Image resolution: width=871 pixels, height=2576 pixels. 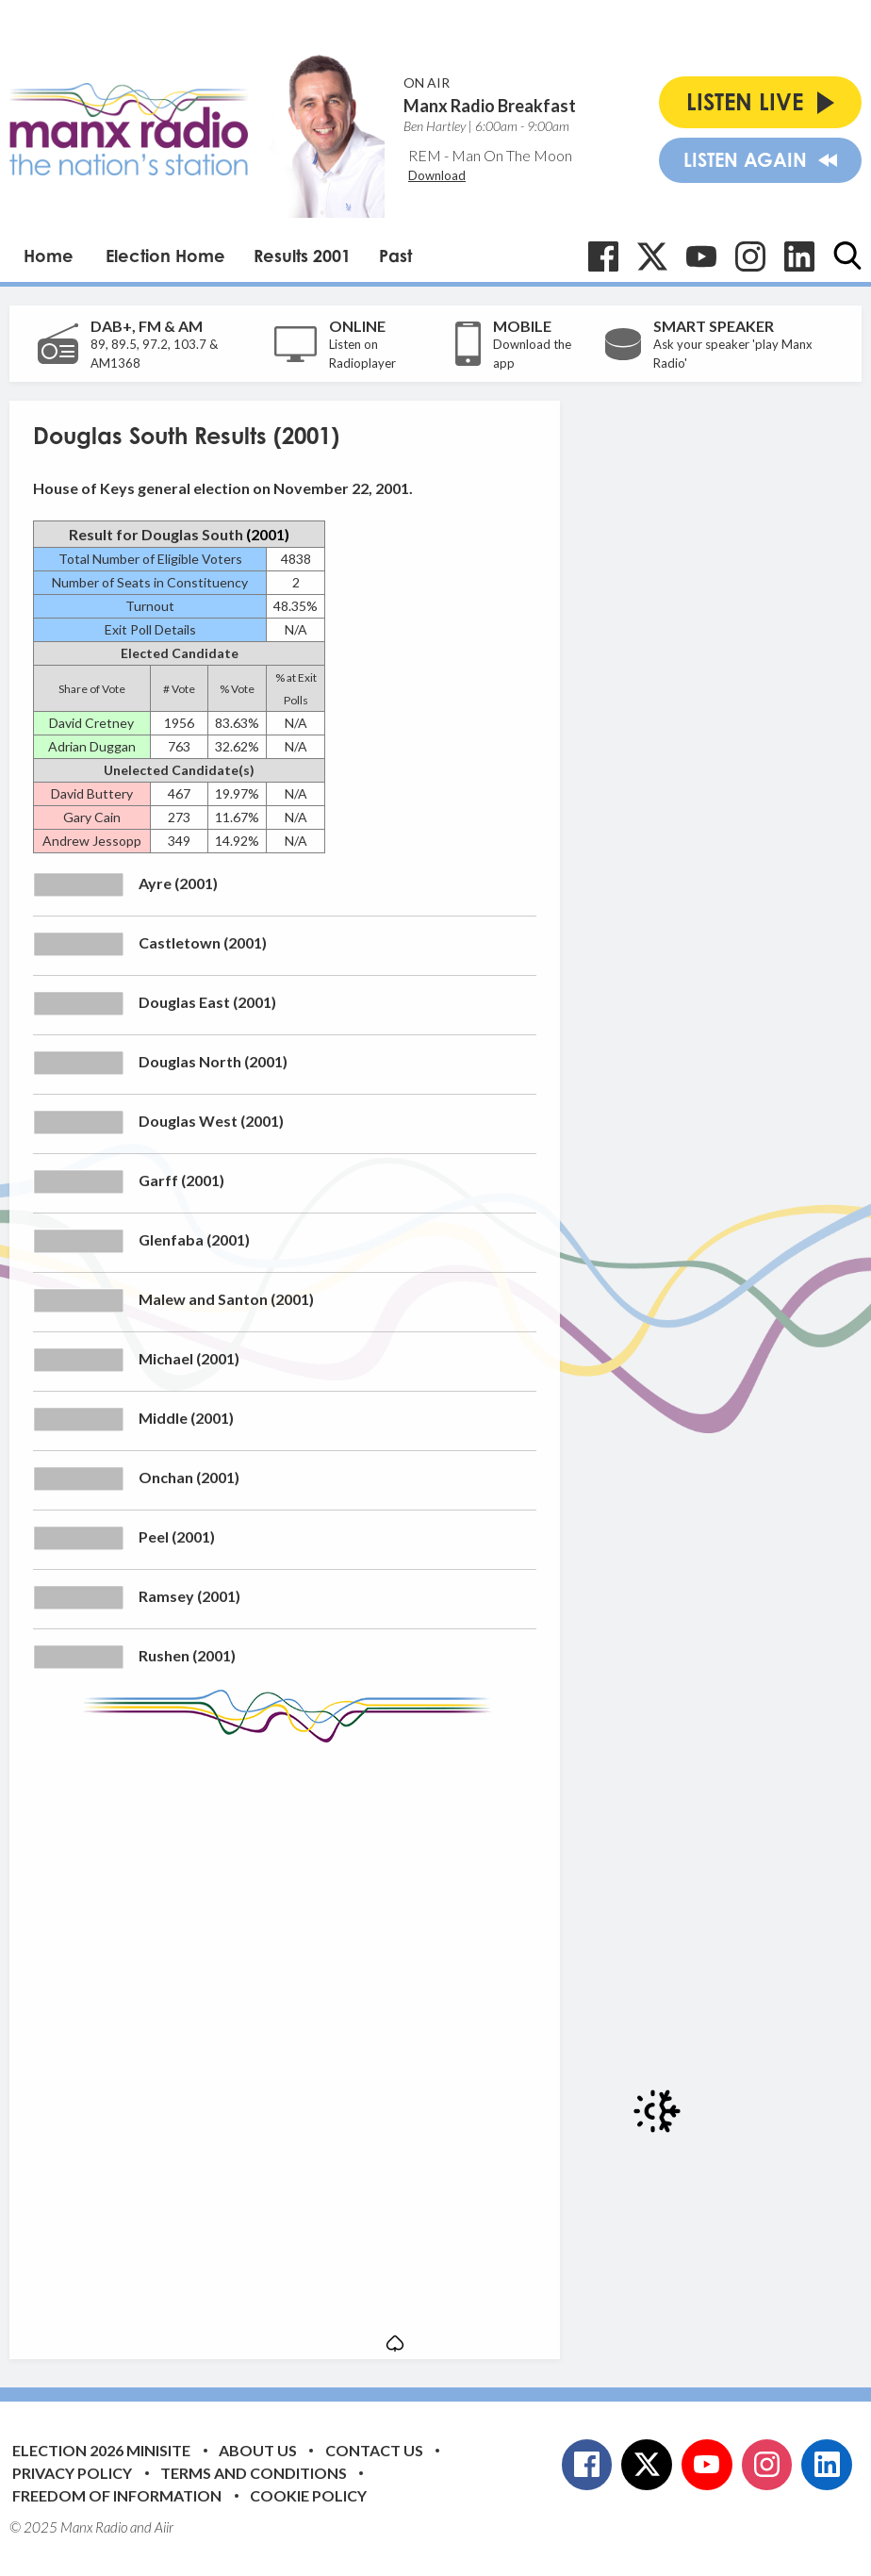 I want to click on spade suit symbol for card games, so click(x=395, y=2343).